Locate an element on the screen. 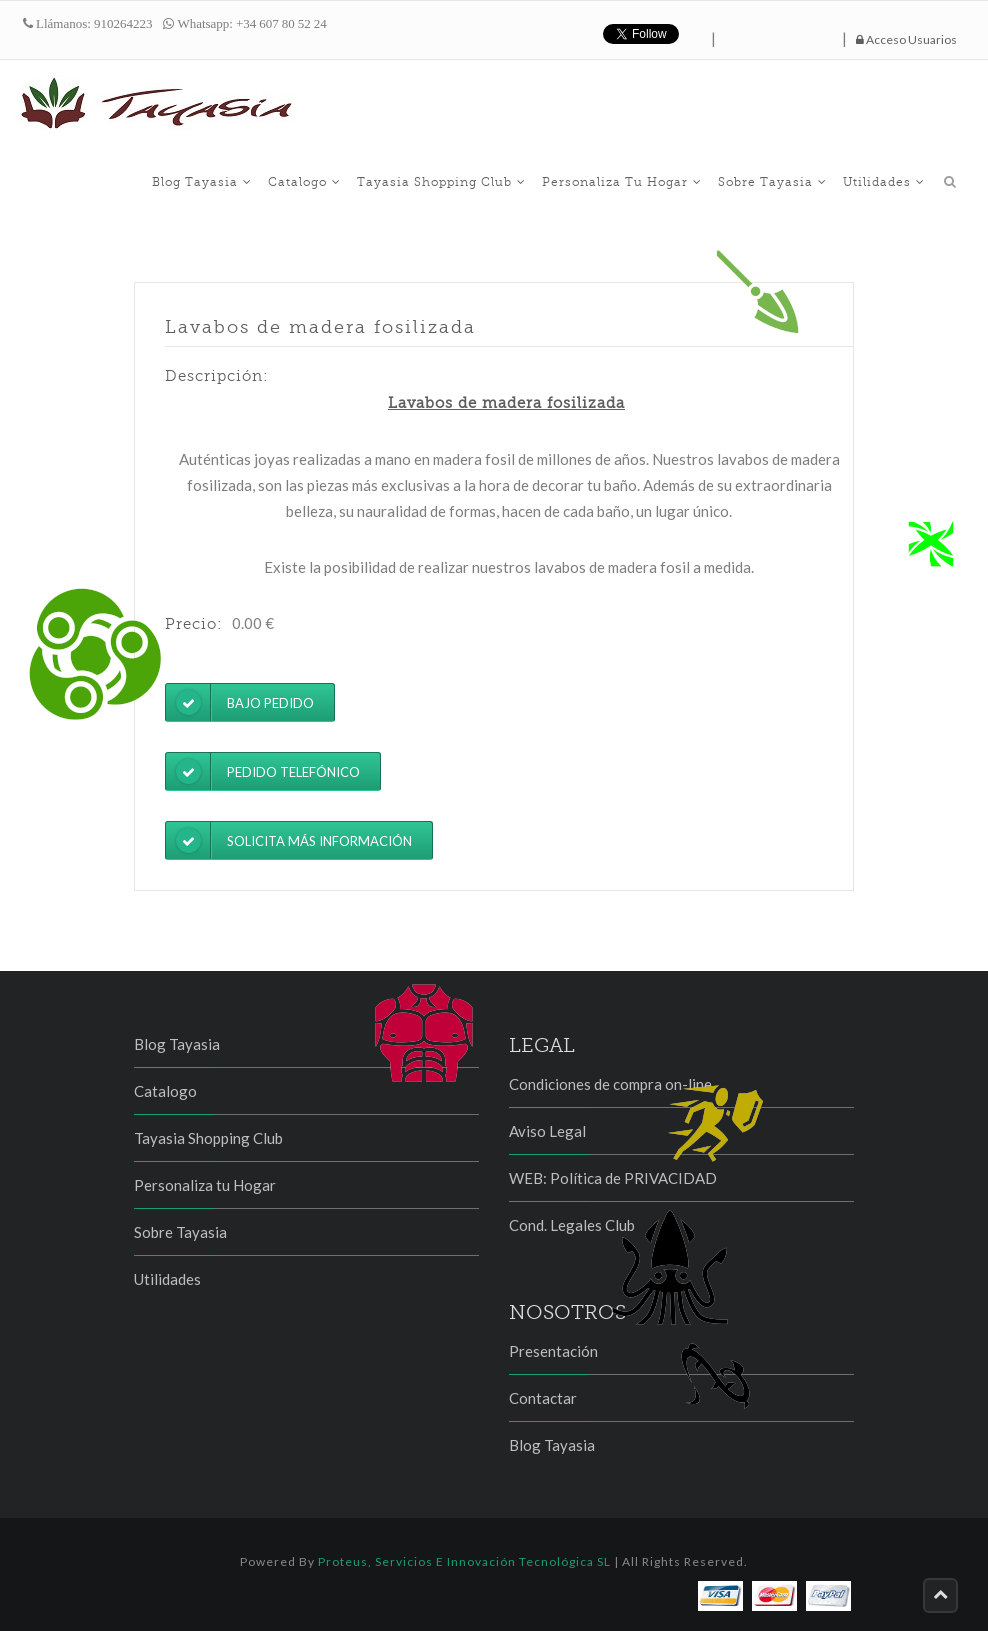 Image resolution: width=988 pixels, height=1631 pixels. indicates a special bonus or power-up effect is located at coordinates (931, 544).